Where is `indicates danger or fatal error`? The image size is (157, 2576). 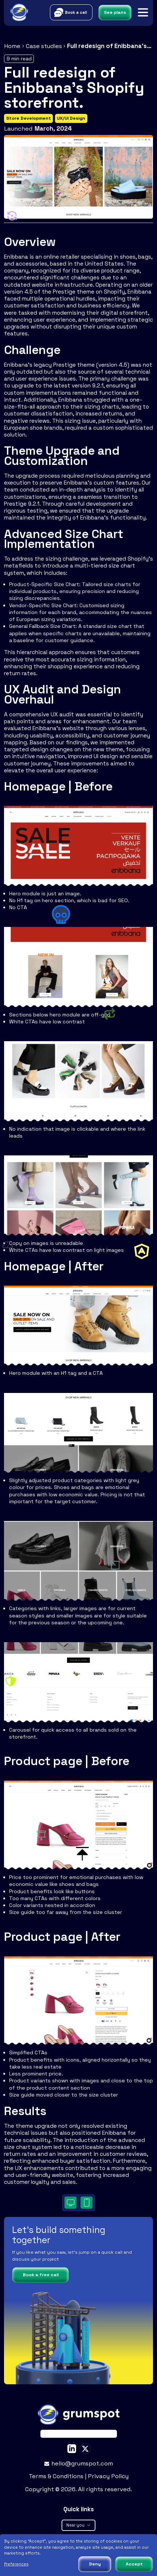 indicates danger or fatal error is located at coordinates (61, 915).